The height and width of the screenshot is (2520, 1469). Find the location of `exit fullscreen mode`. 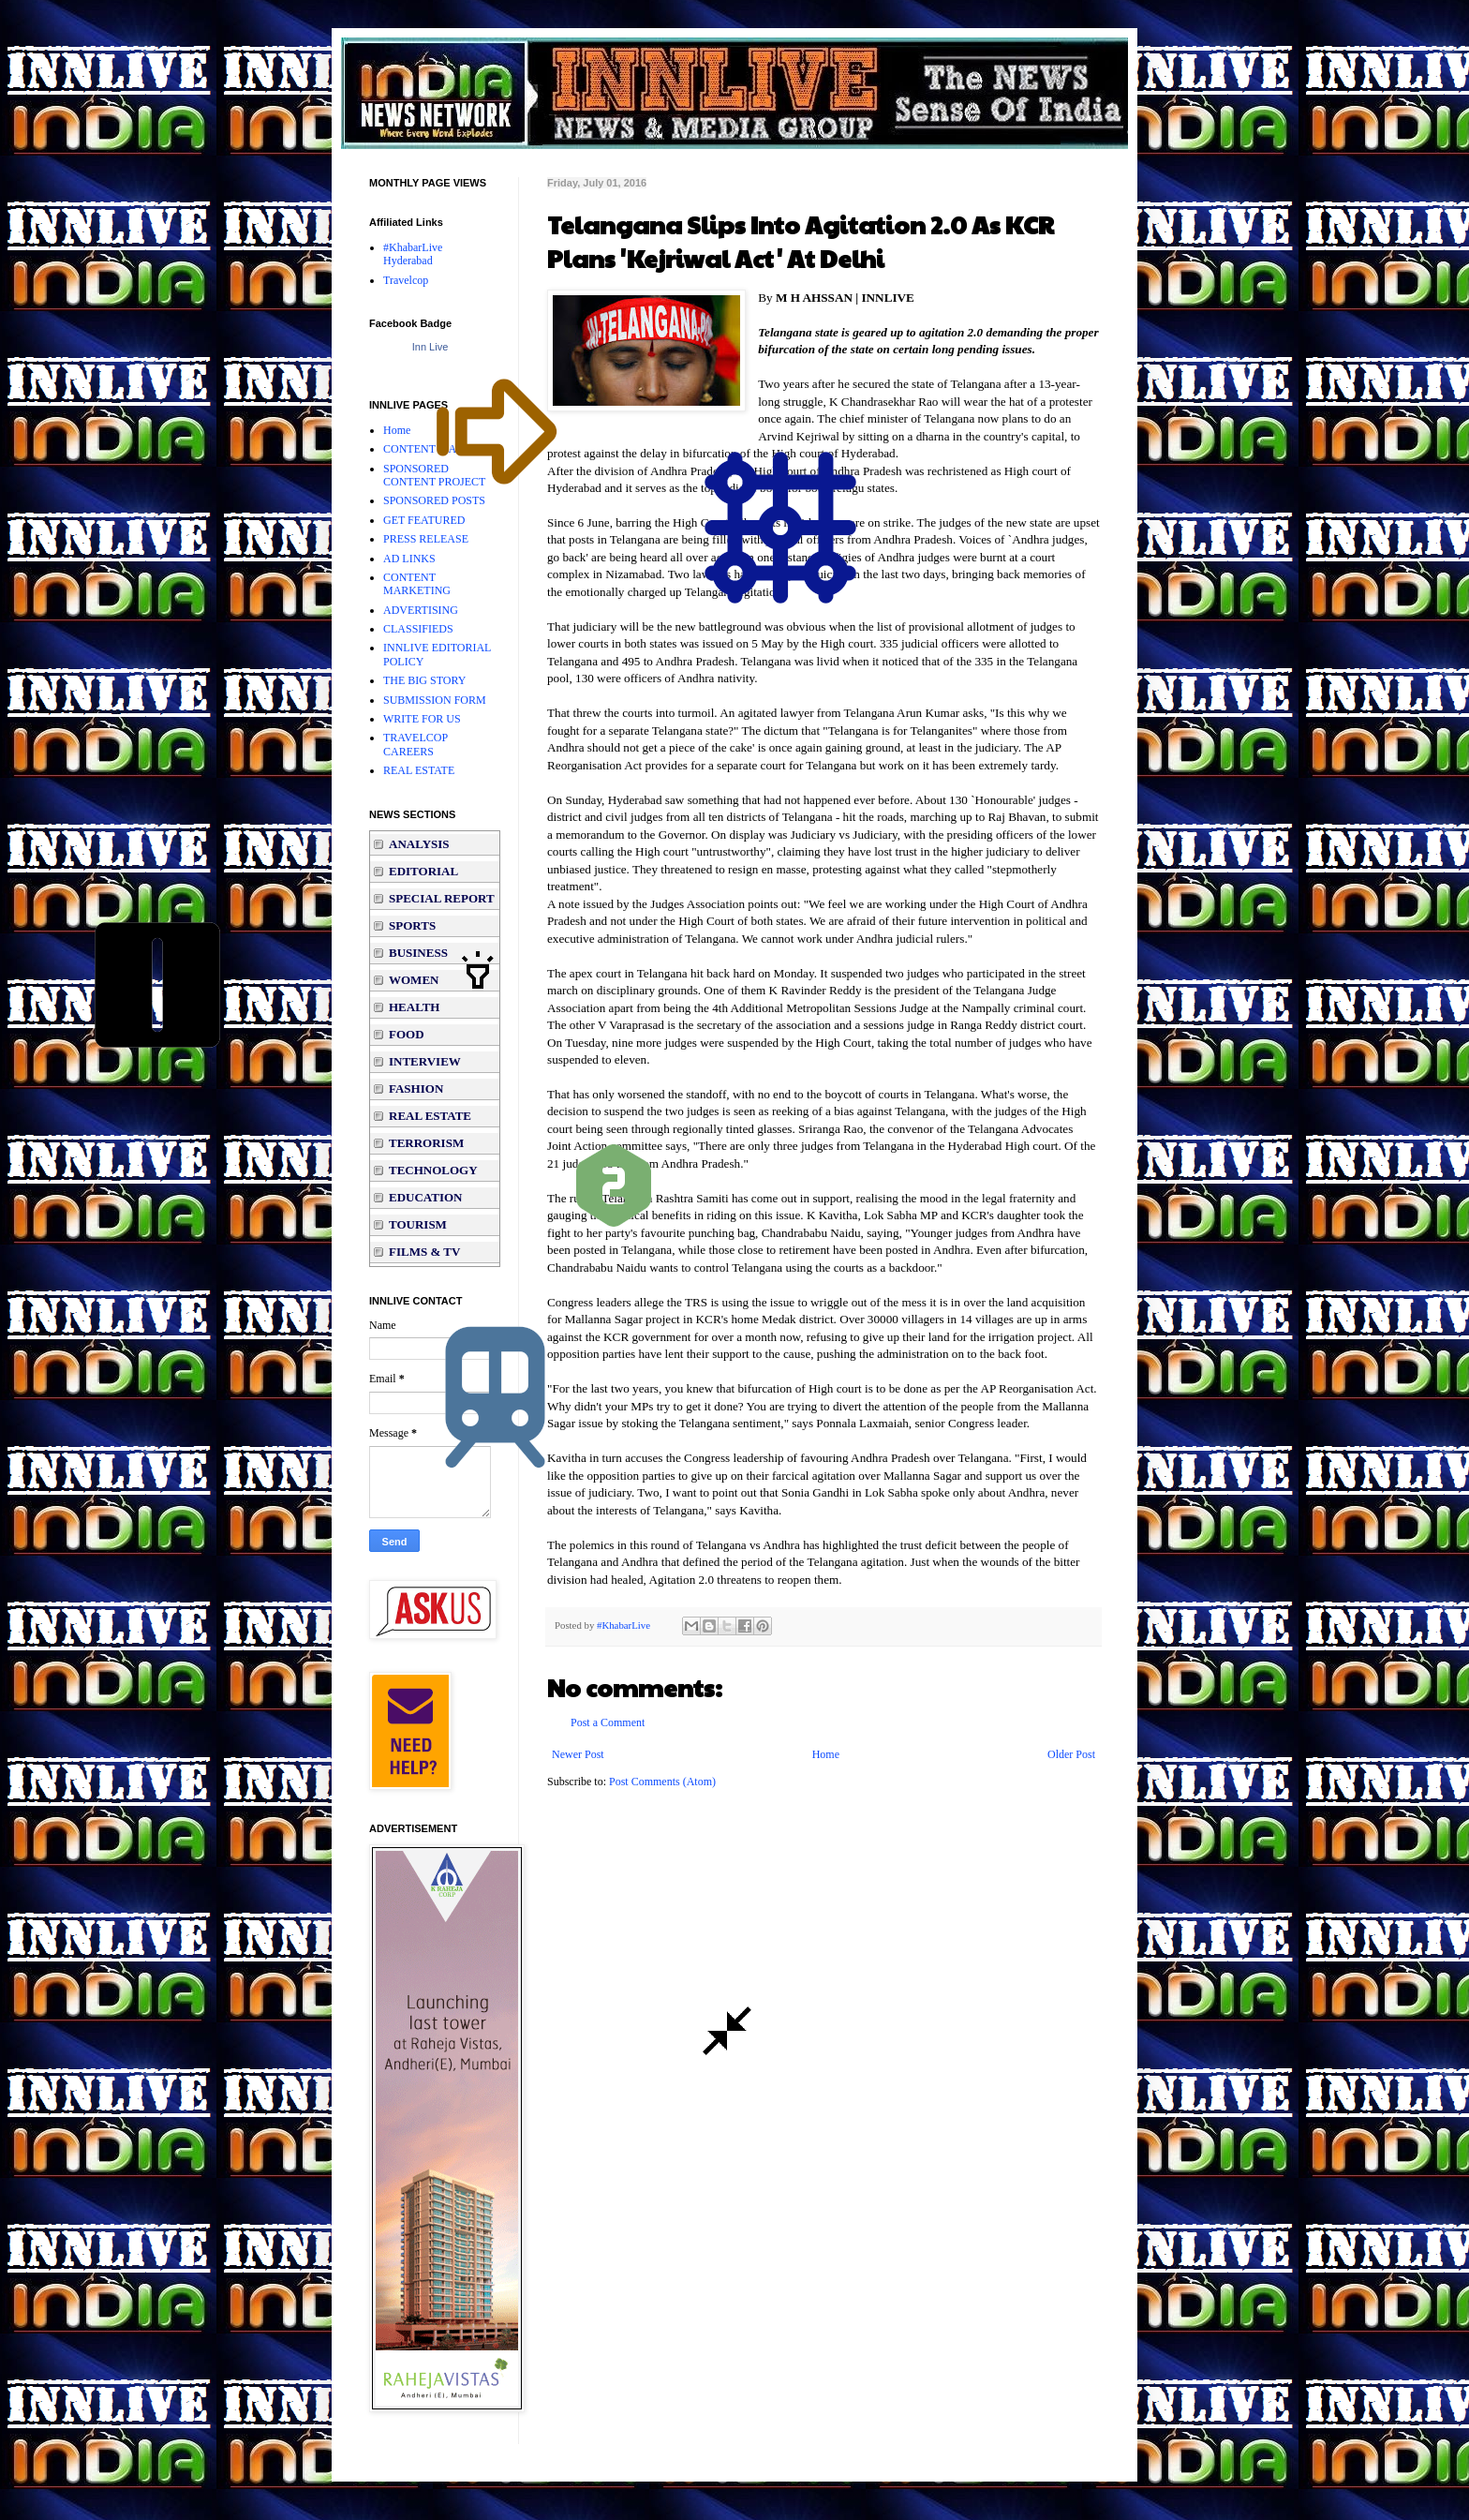

exit fullscreen mode is located at coordinates (727, 2031).